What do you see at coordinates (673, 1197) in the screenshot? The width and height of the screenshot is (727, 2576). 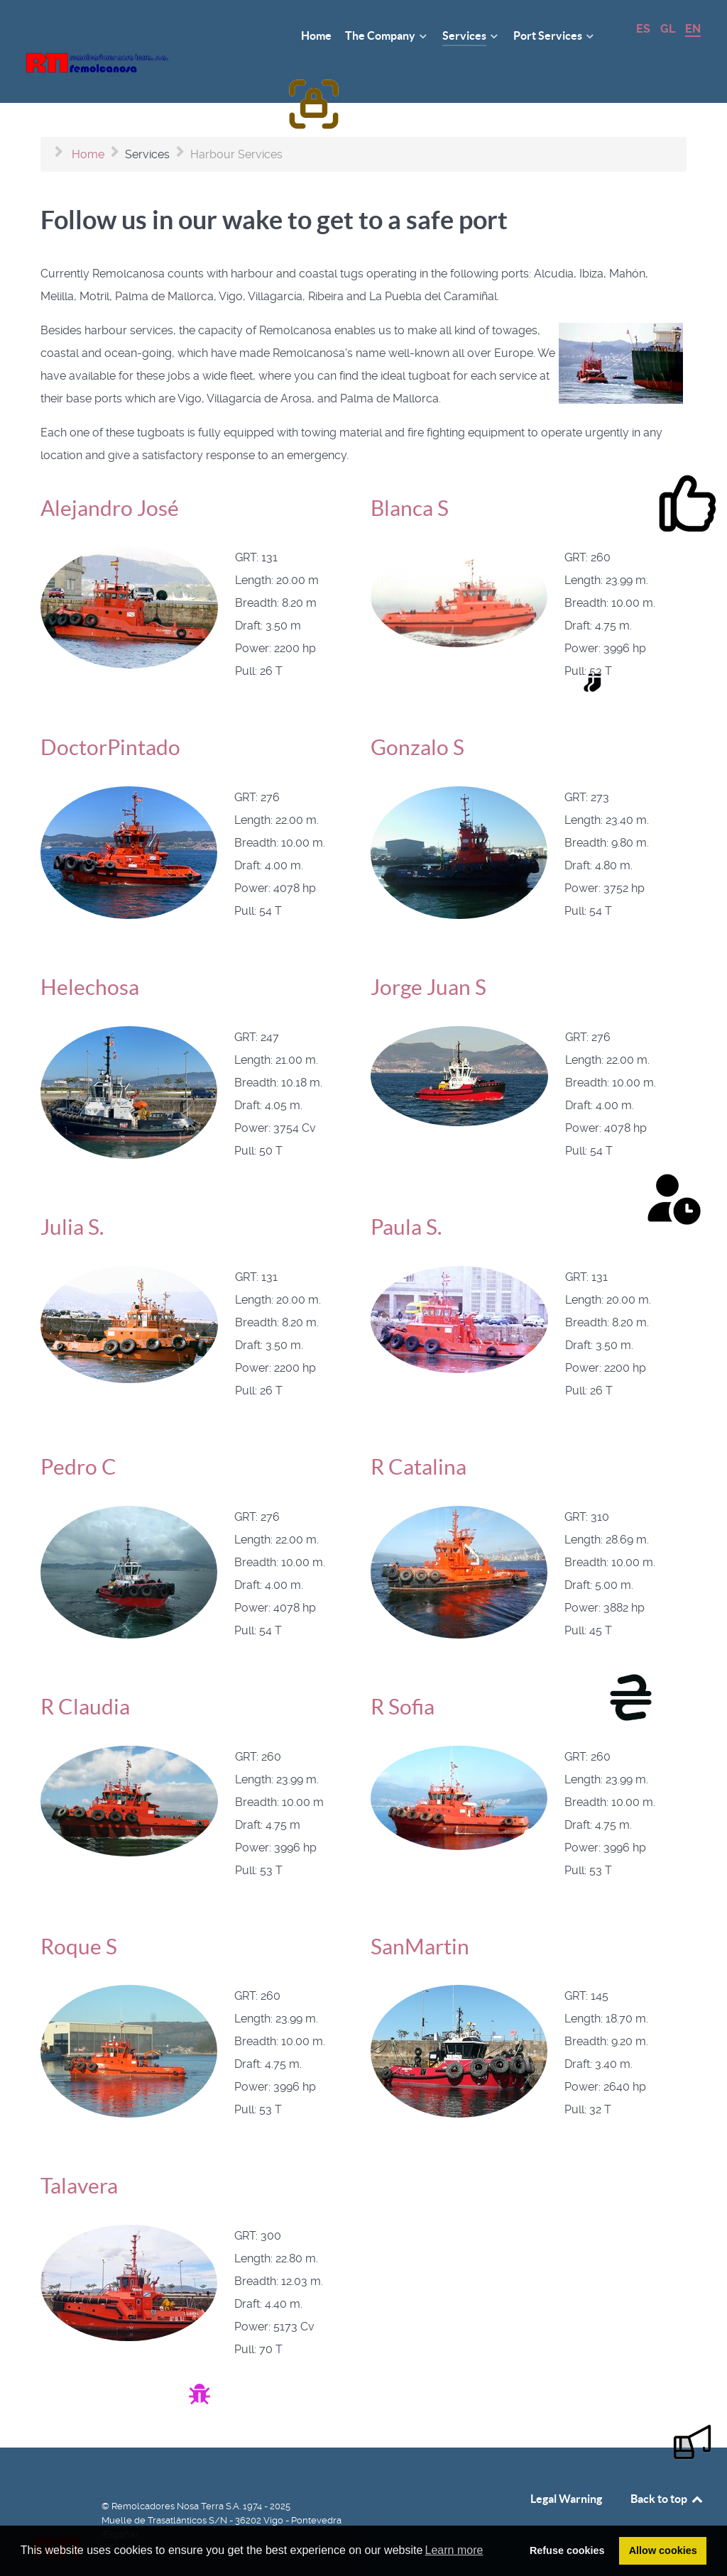 I see `view user's activity history or time log` at bounding box center [673, 1197].